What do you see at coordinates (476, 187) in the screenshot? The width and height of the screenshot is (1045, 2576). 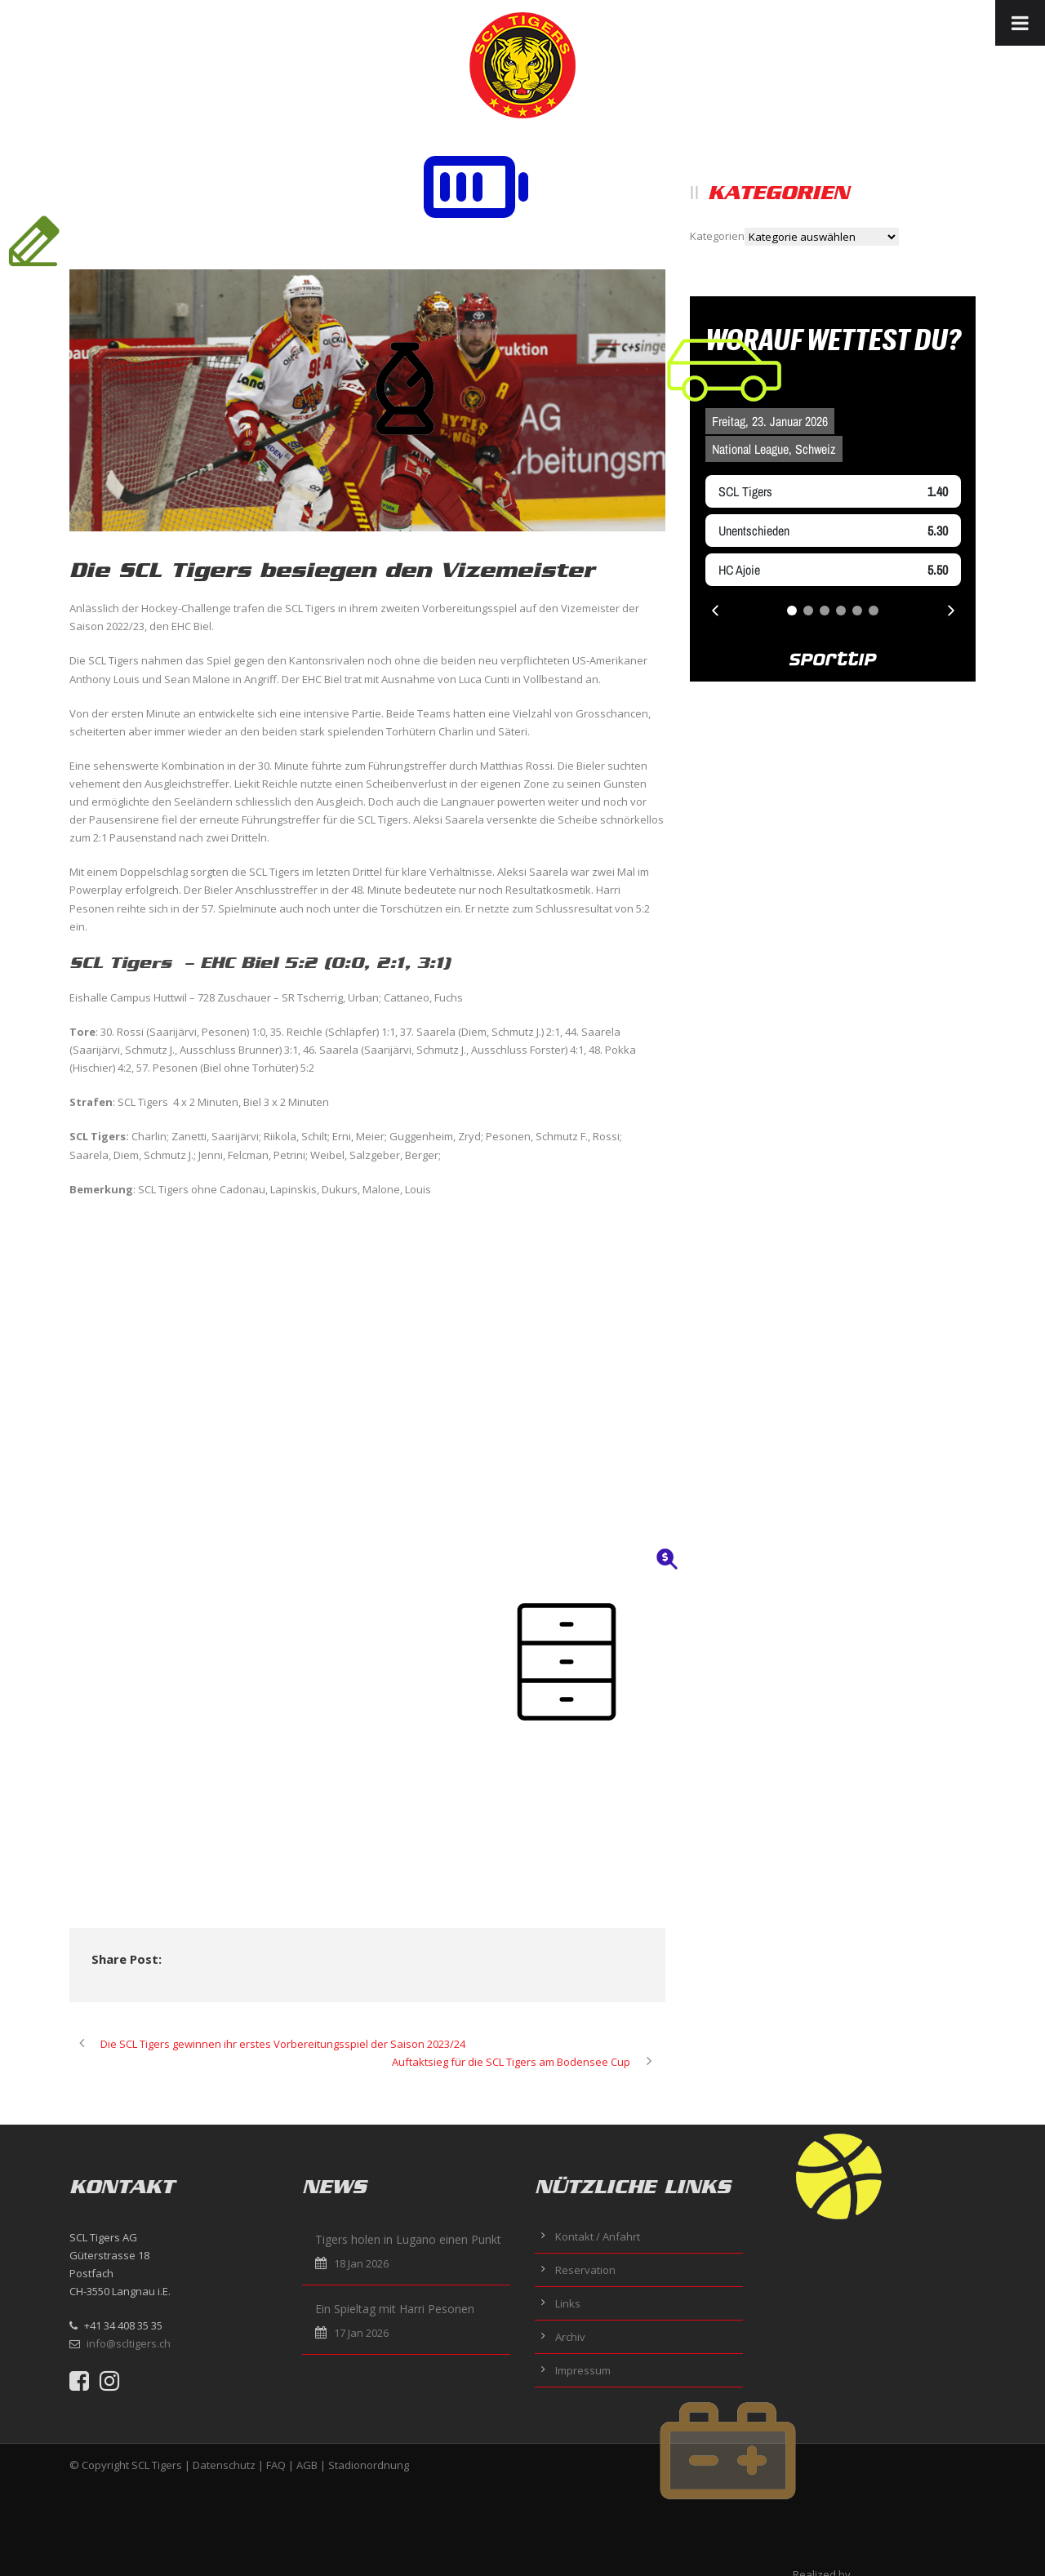 I see `indicates high battery level` at bounding box center [476, 187].